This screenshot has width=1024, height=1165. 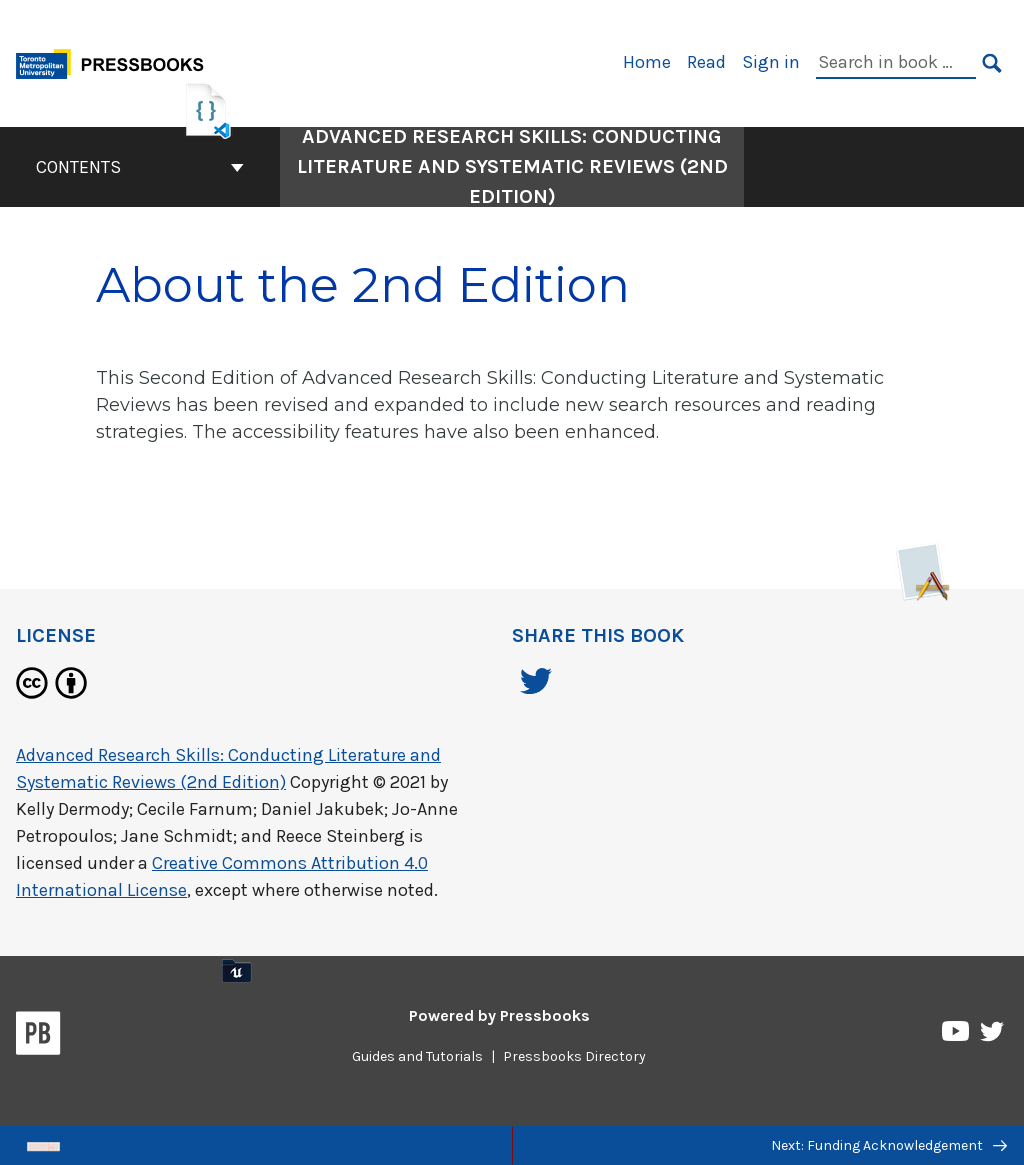 I want to click on open a LESS stylesheet file in Visual Studio Code, so click(x=206, y=111).